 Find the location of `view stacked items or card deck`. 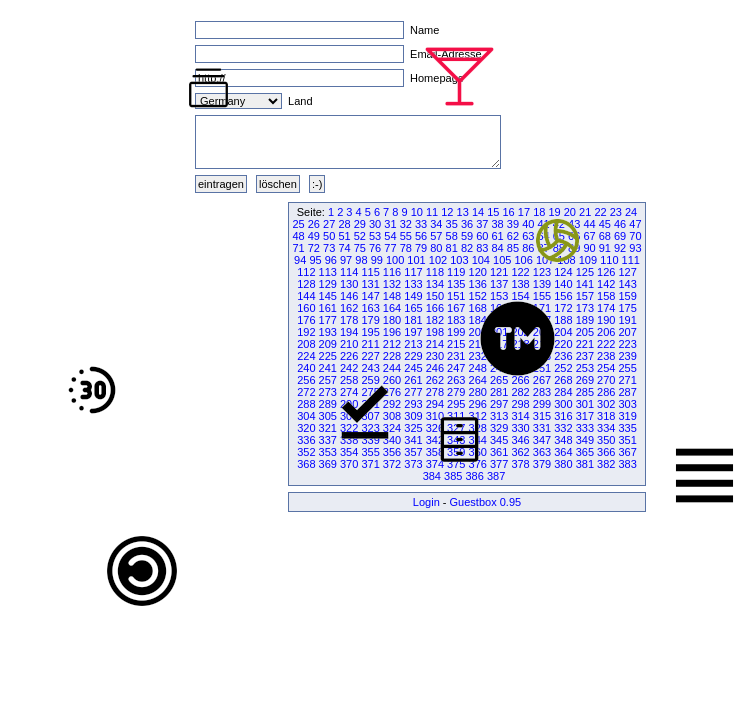

view stacked items or card deck is located at coordinates (208, 89).